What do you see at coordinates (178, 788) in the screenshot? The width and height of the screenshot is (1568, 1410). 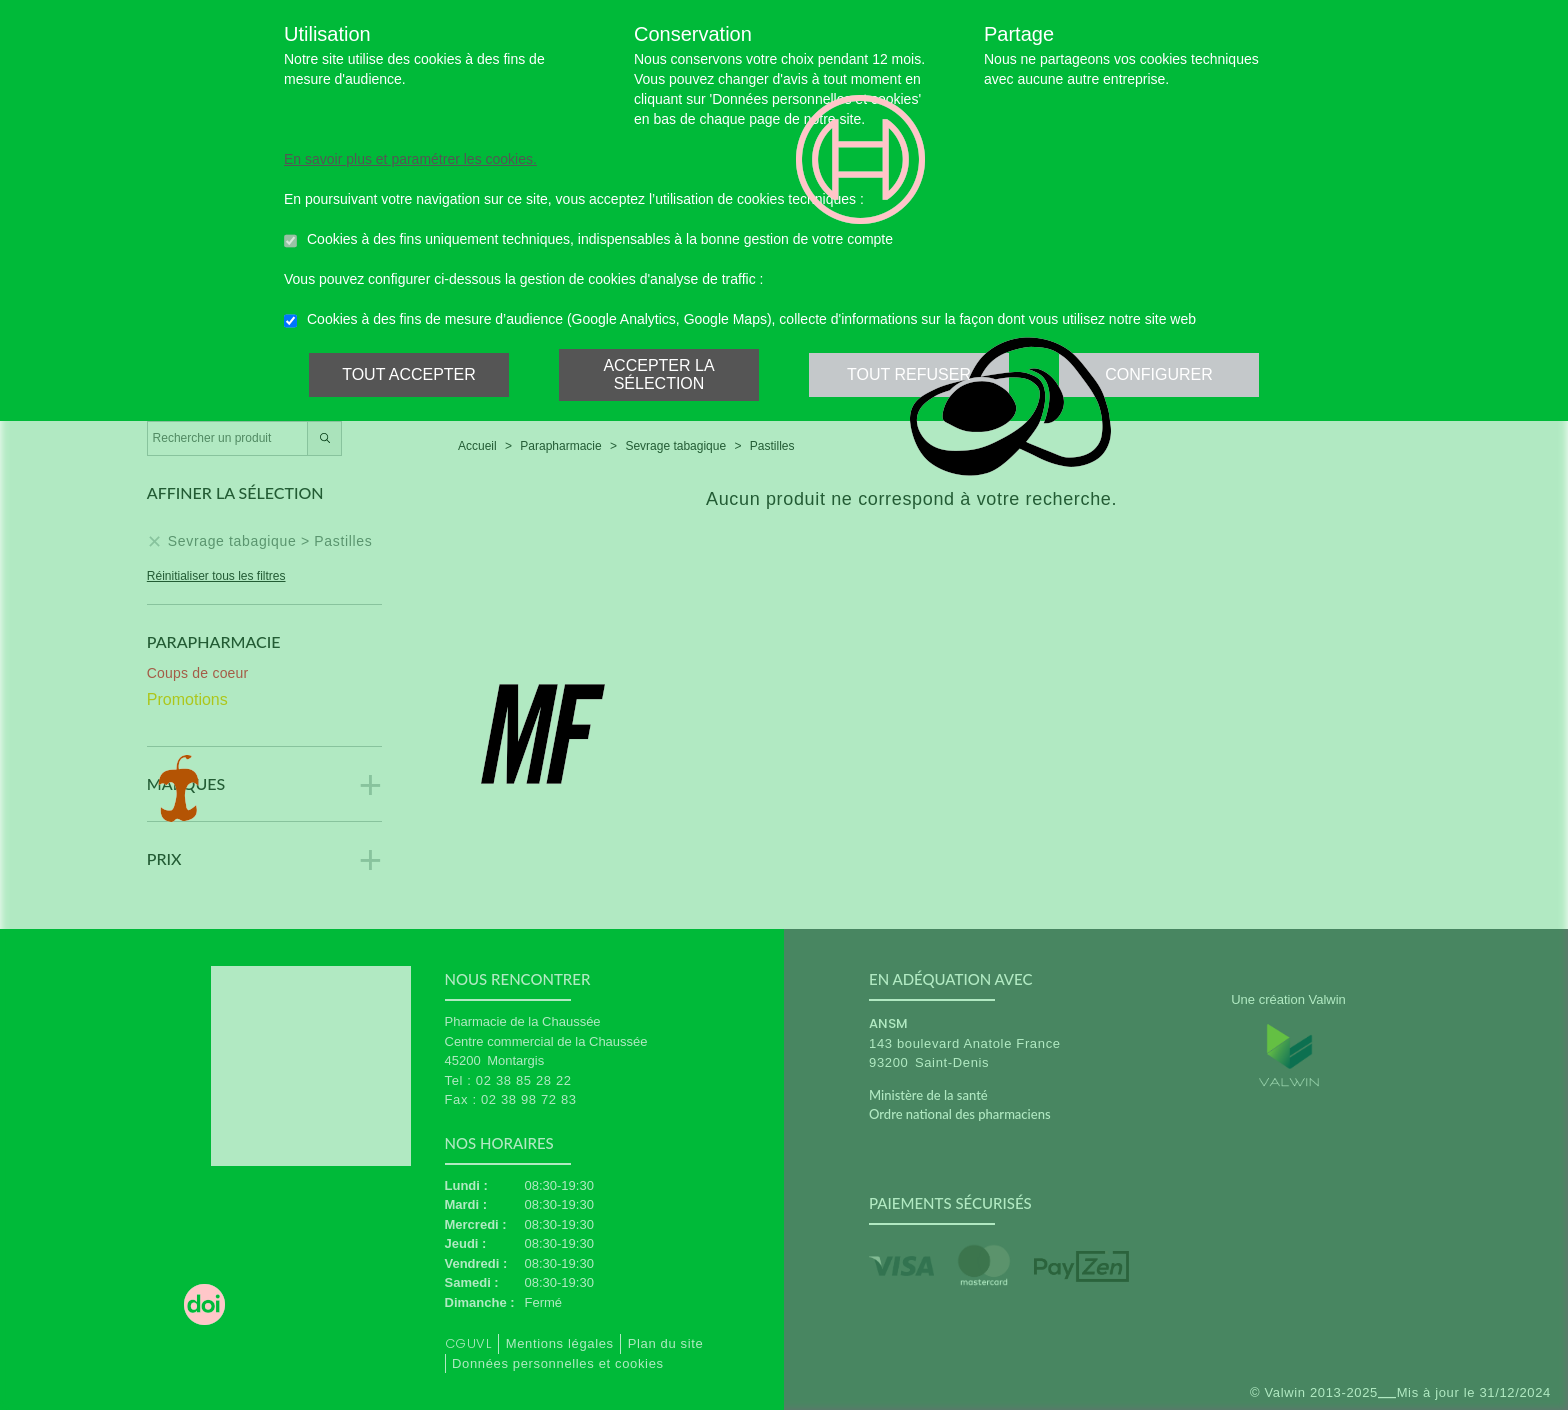 I see `nf-core bioinformatics workflow community logo` at bounding box center [178, 788].